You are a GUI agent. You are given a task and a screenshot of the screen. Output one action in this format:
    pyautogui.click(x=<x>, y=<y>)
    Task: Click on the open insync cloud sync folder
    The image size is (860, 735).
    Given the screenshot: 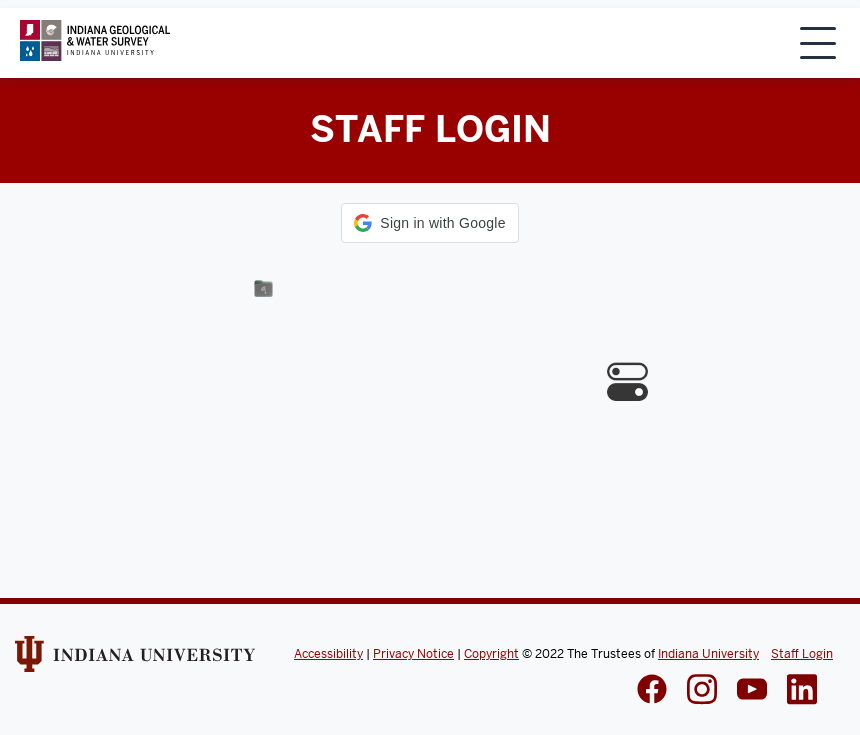 What is the action you would take?
    pyautogui.click(x=263, y=288)
    